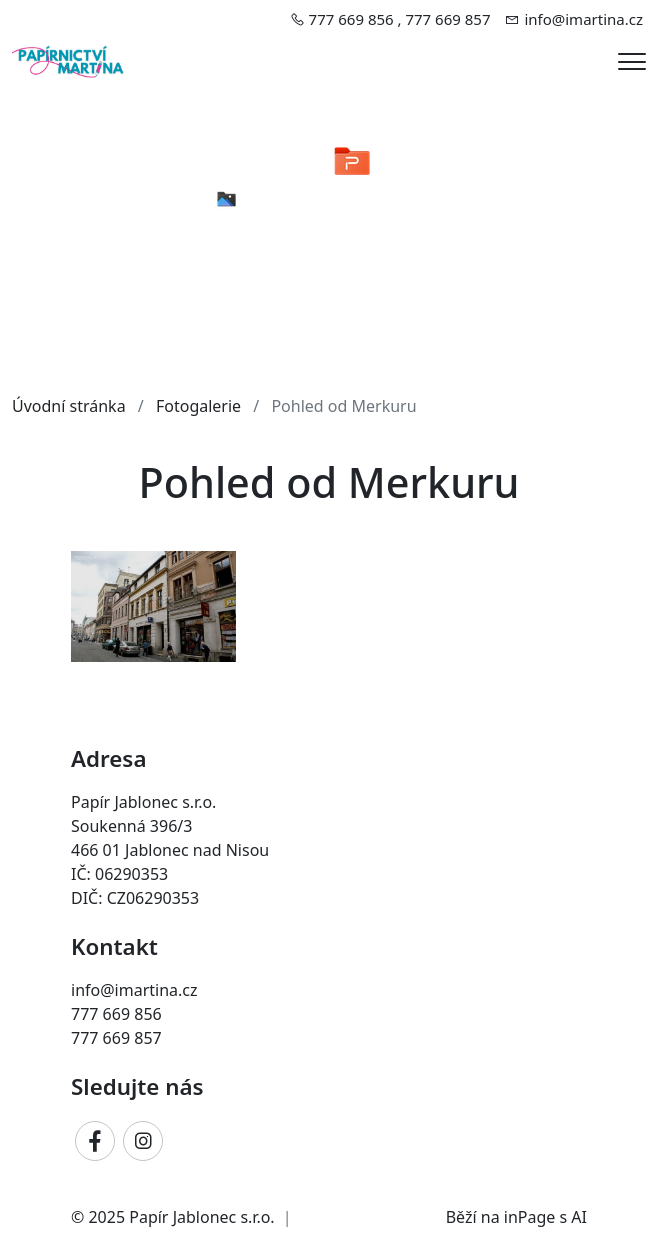  Describe the element at coordinates (226, 199) in the screenshot. I see `open pictures folder` at that location.